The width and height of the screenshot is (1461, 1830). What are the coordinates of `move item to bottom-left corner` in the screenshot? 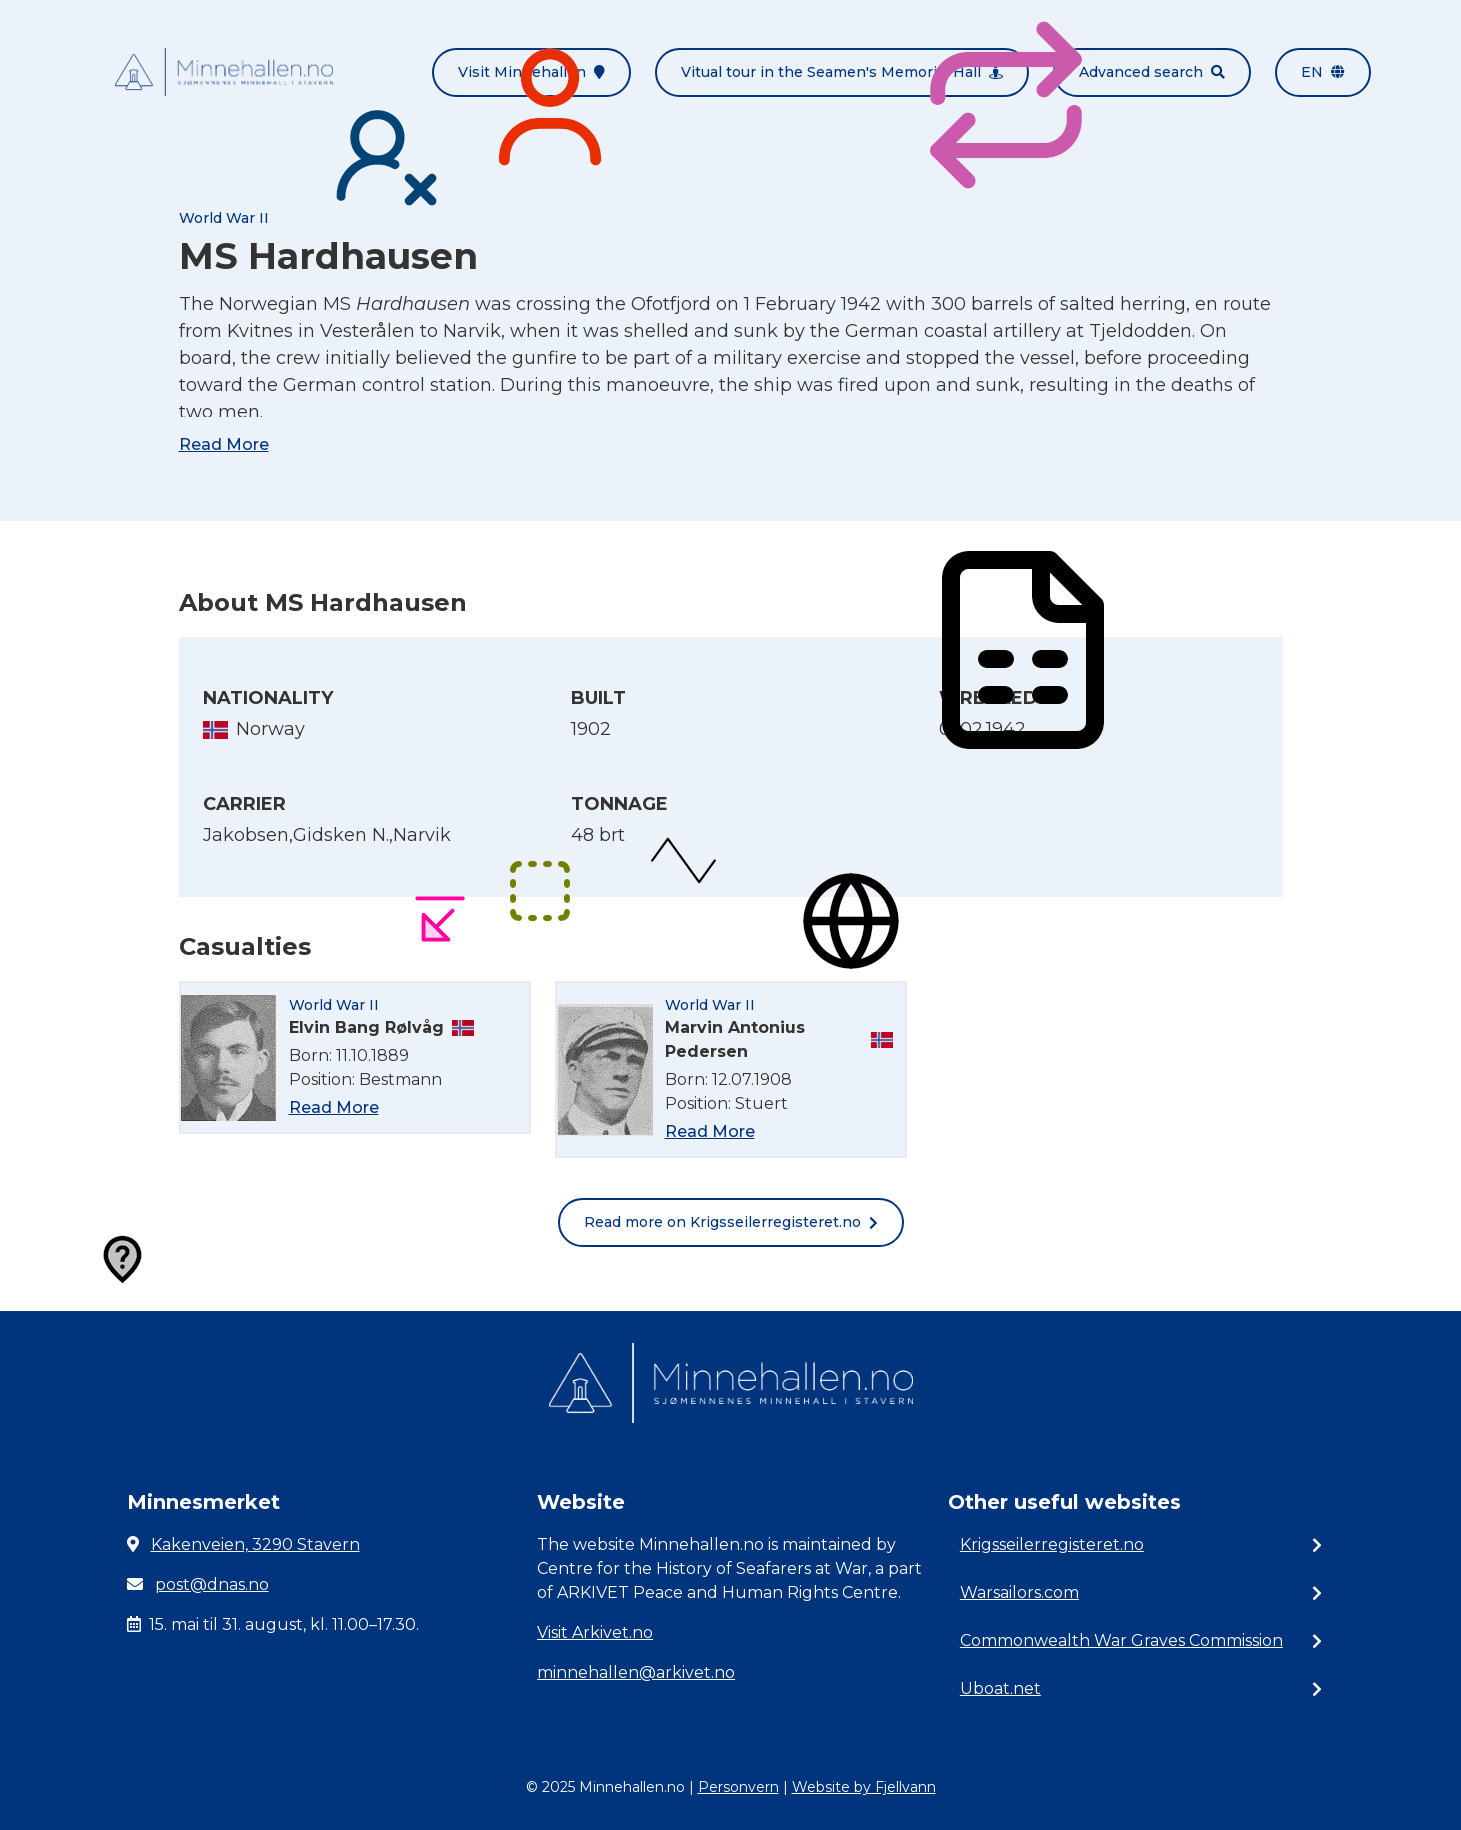 It's located at (438, 919).